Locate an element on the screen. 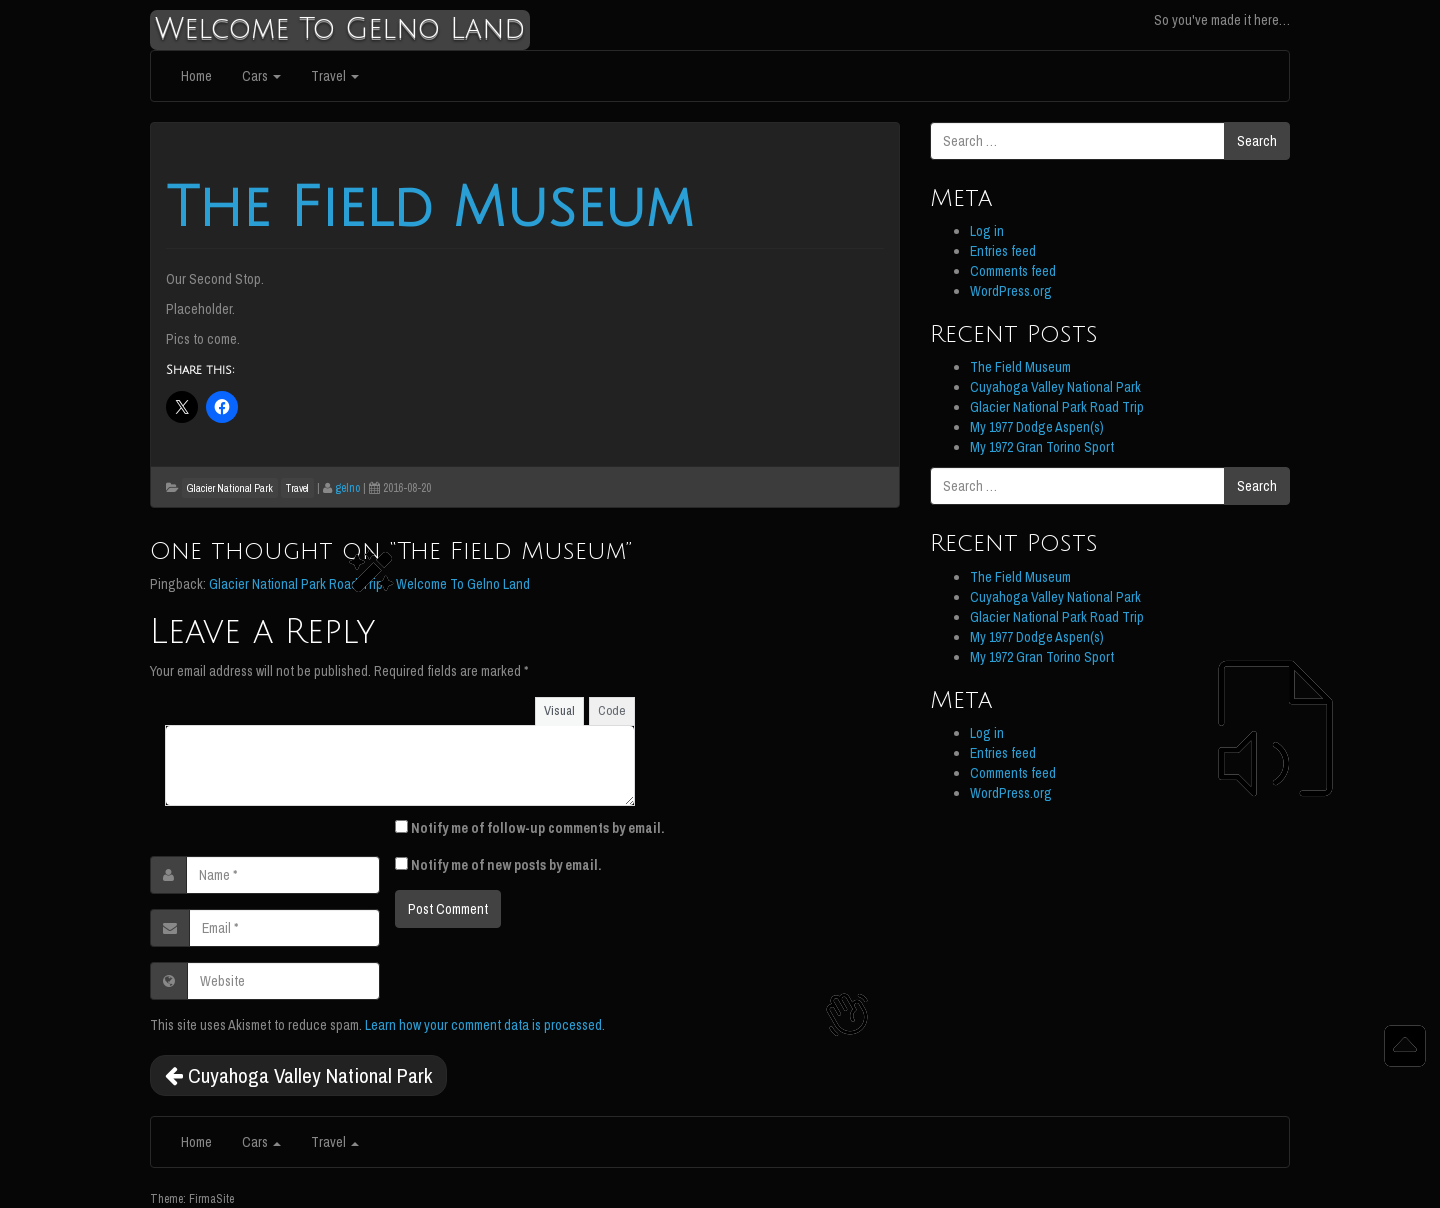  send a greeting or say hello is located at coordinates (847, 1014).